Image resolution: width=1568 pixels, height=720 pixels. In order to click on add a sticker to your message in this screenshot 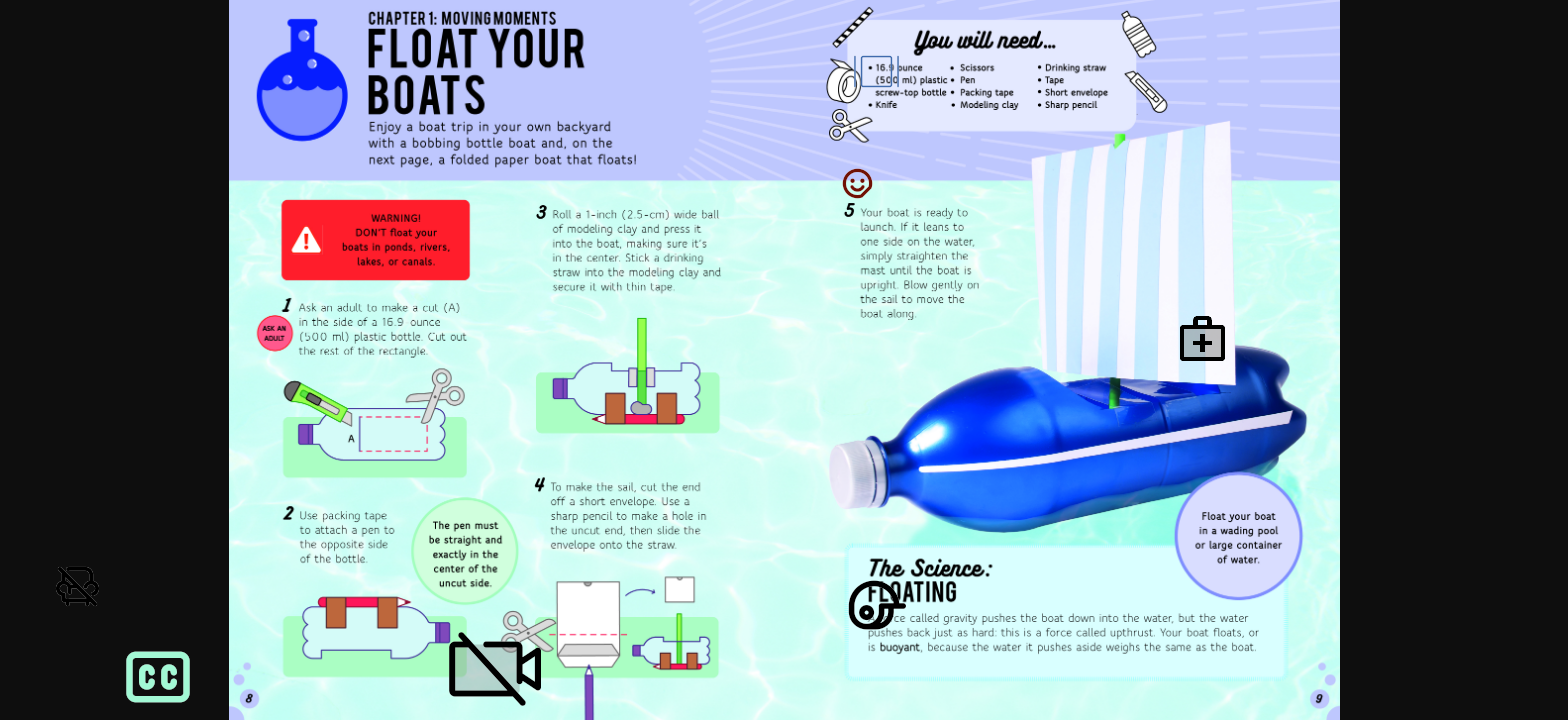, I will do `click(857, 183)`.